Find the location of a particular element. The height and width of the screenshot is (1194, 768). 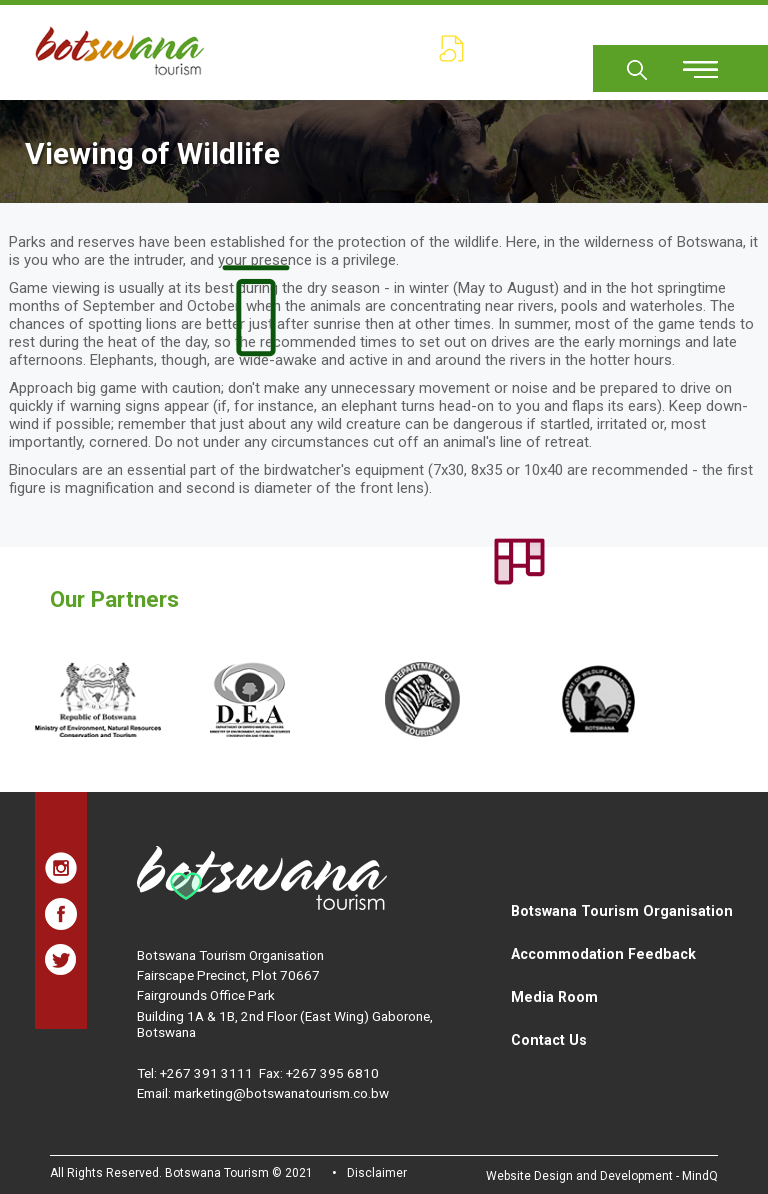

add to favorites is located at coordinates (186, 885).